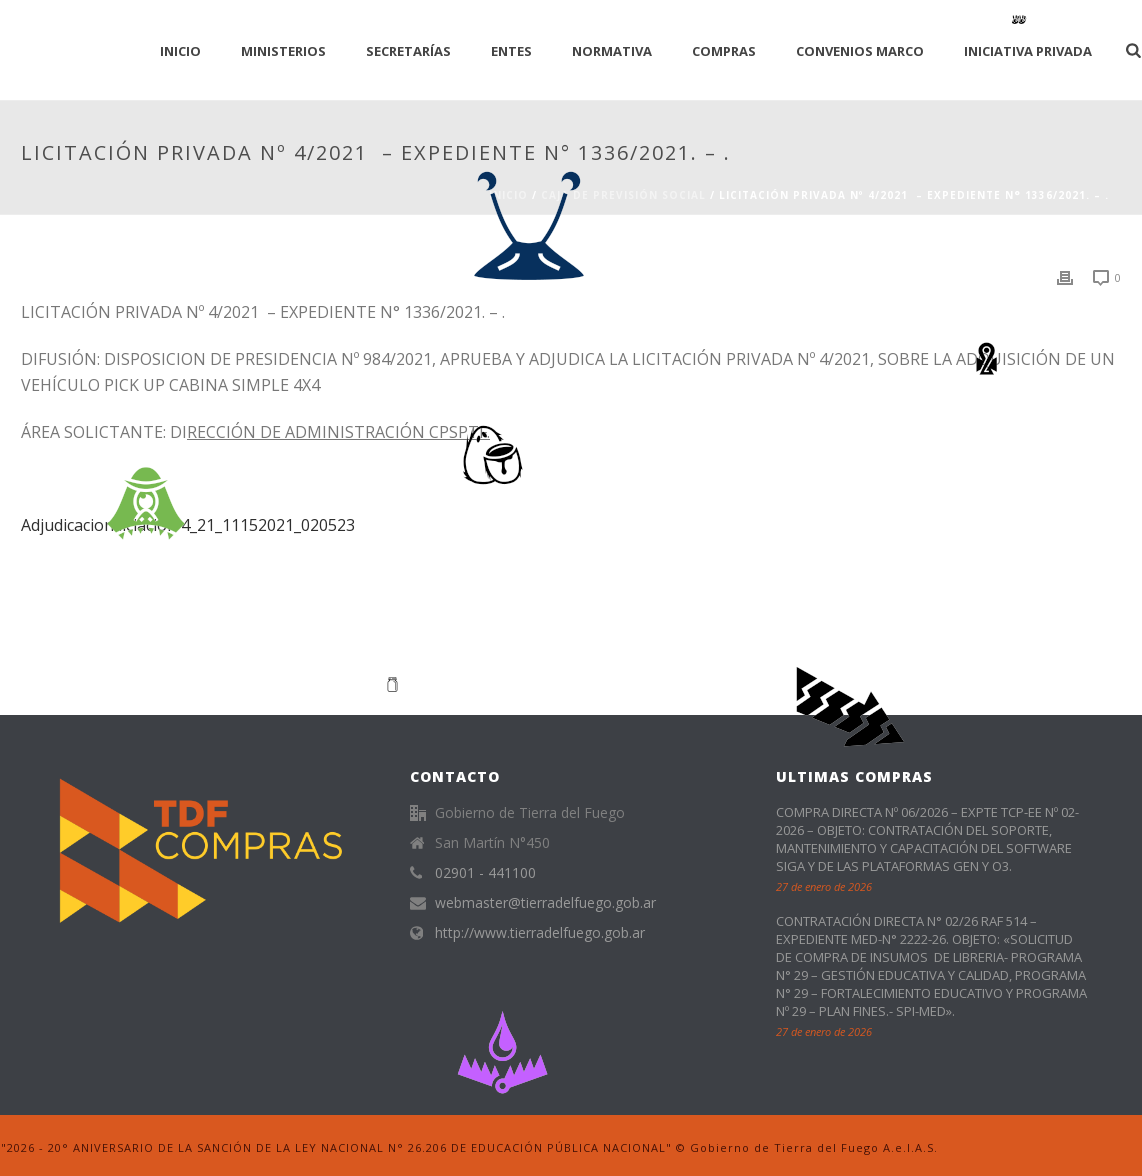  What do you see at coordinates (392, 684) in the screenshot?
I see `access preserved items or storage` at bounding box center [392, 684].